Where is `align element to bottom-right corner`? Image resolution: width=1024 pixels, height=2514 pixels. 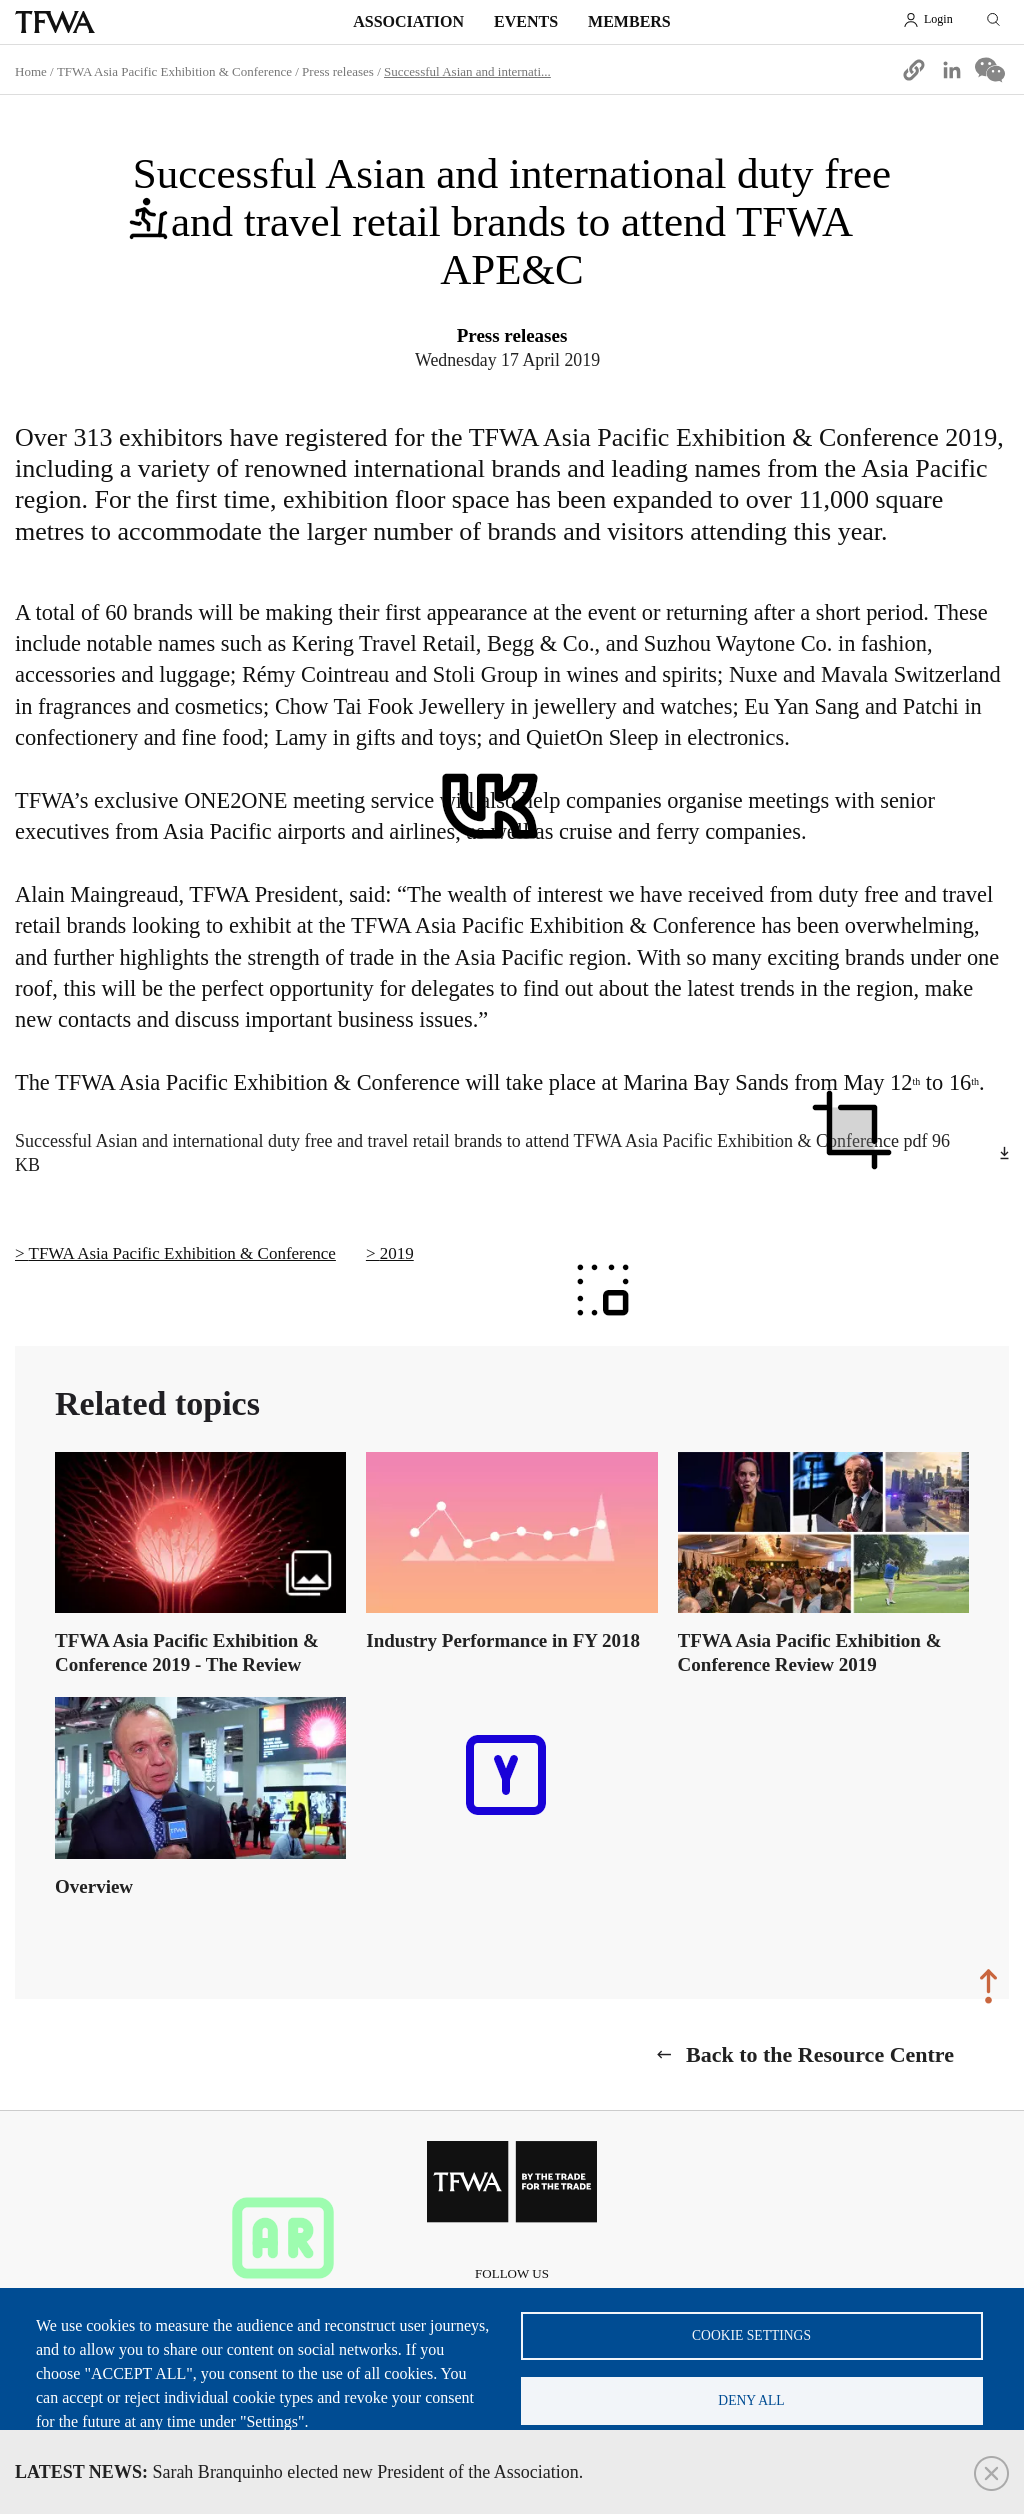 align element to bottom-right corner is located at coordinates (603, 1290).